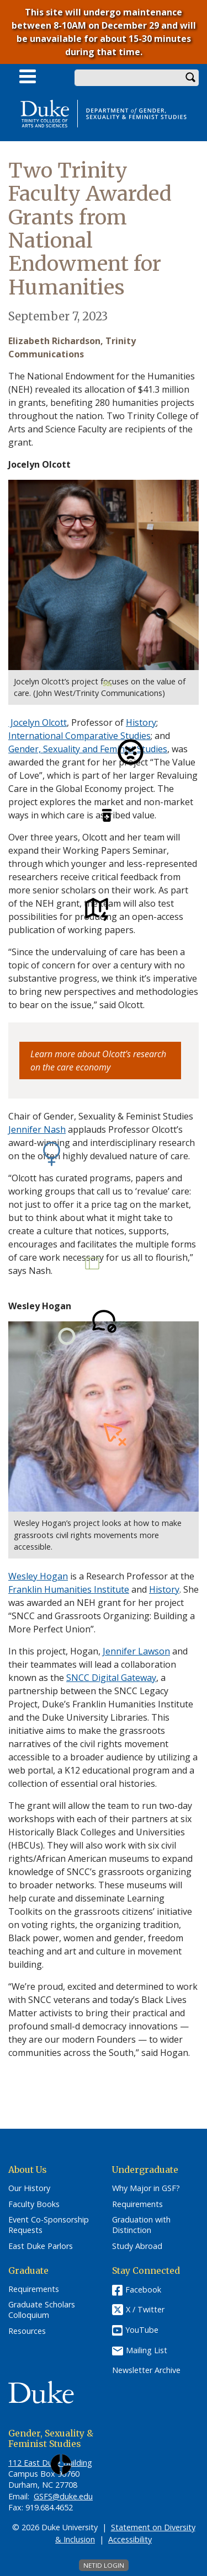  I want to click on find nearby charging stations, so click(97, 908).